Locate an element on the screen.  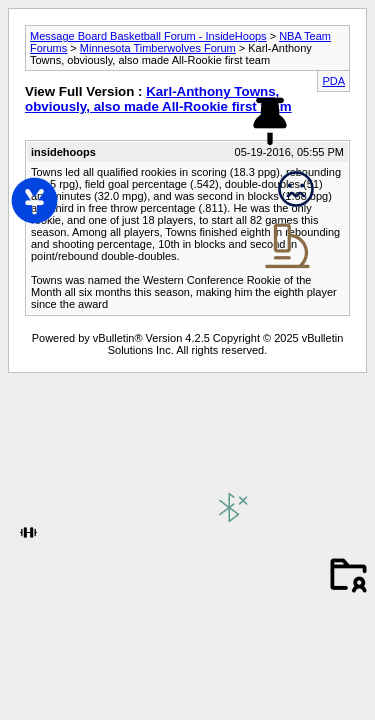
view balance in chinese yuan is located at coordinates (34, 200).